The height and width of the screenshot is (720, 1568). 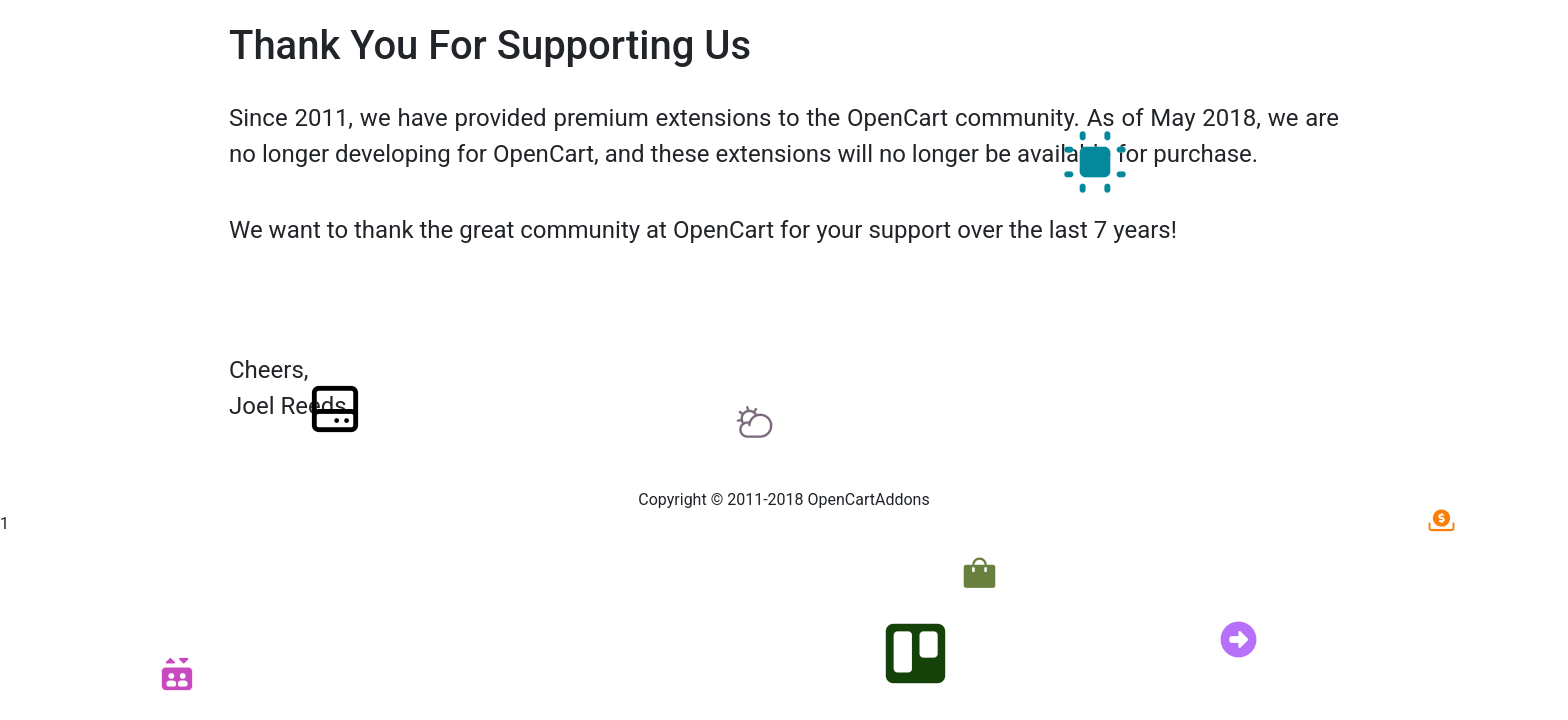 I want to click on make a donation, so click(x=1441, y=519).